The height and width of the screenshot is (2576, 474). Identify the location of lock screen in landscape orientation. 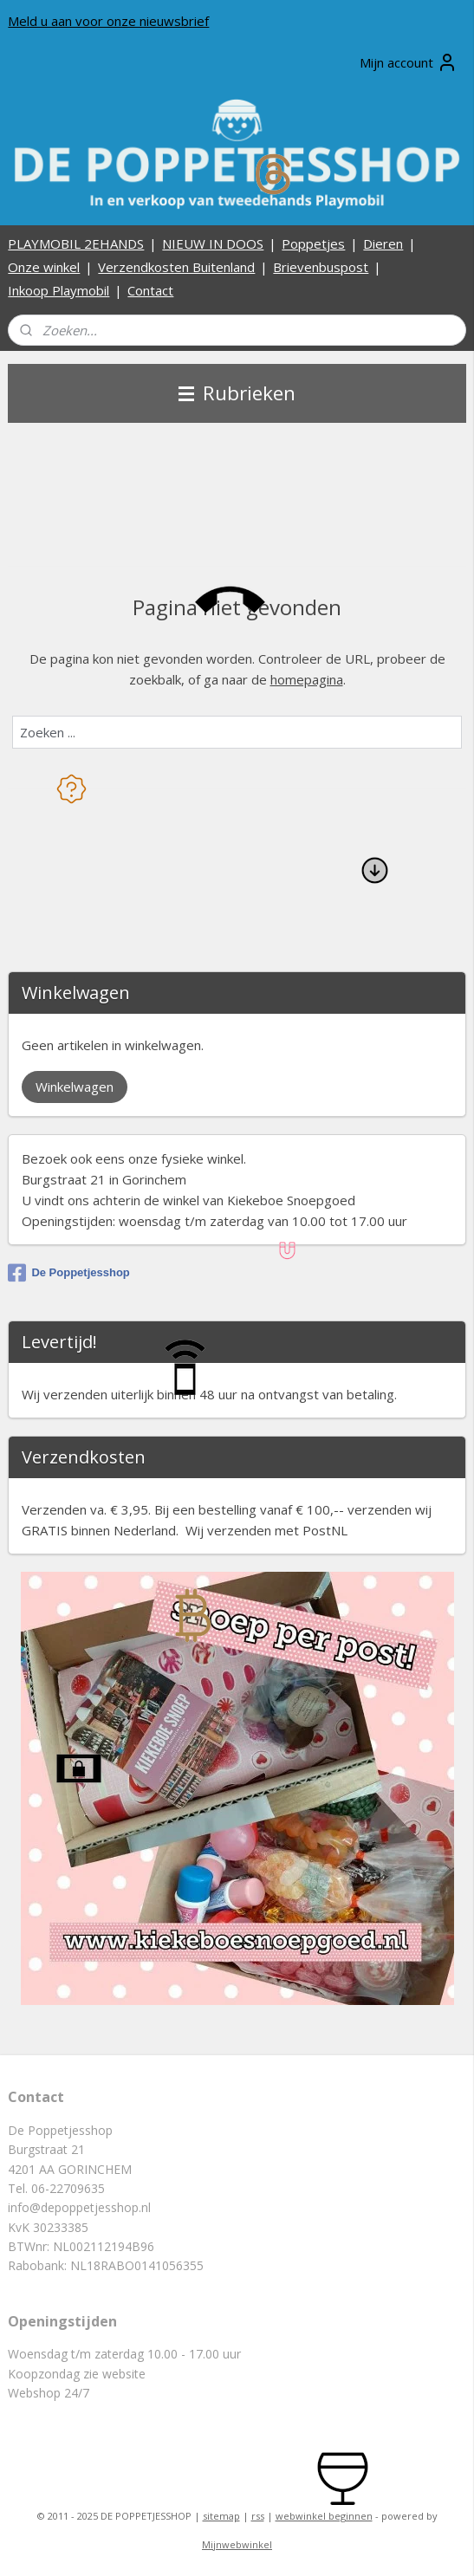
(79, 1768).